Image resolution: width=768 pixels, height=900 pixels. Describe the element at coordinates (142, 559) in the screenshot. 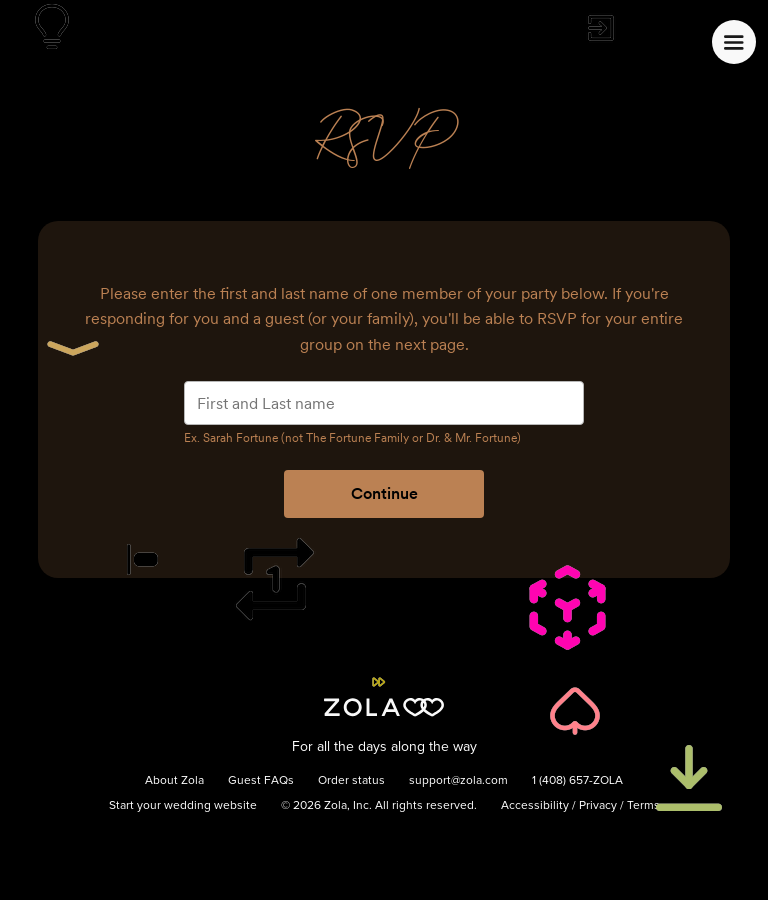

I see `align selected elements to the left` at that location.